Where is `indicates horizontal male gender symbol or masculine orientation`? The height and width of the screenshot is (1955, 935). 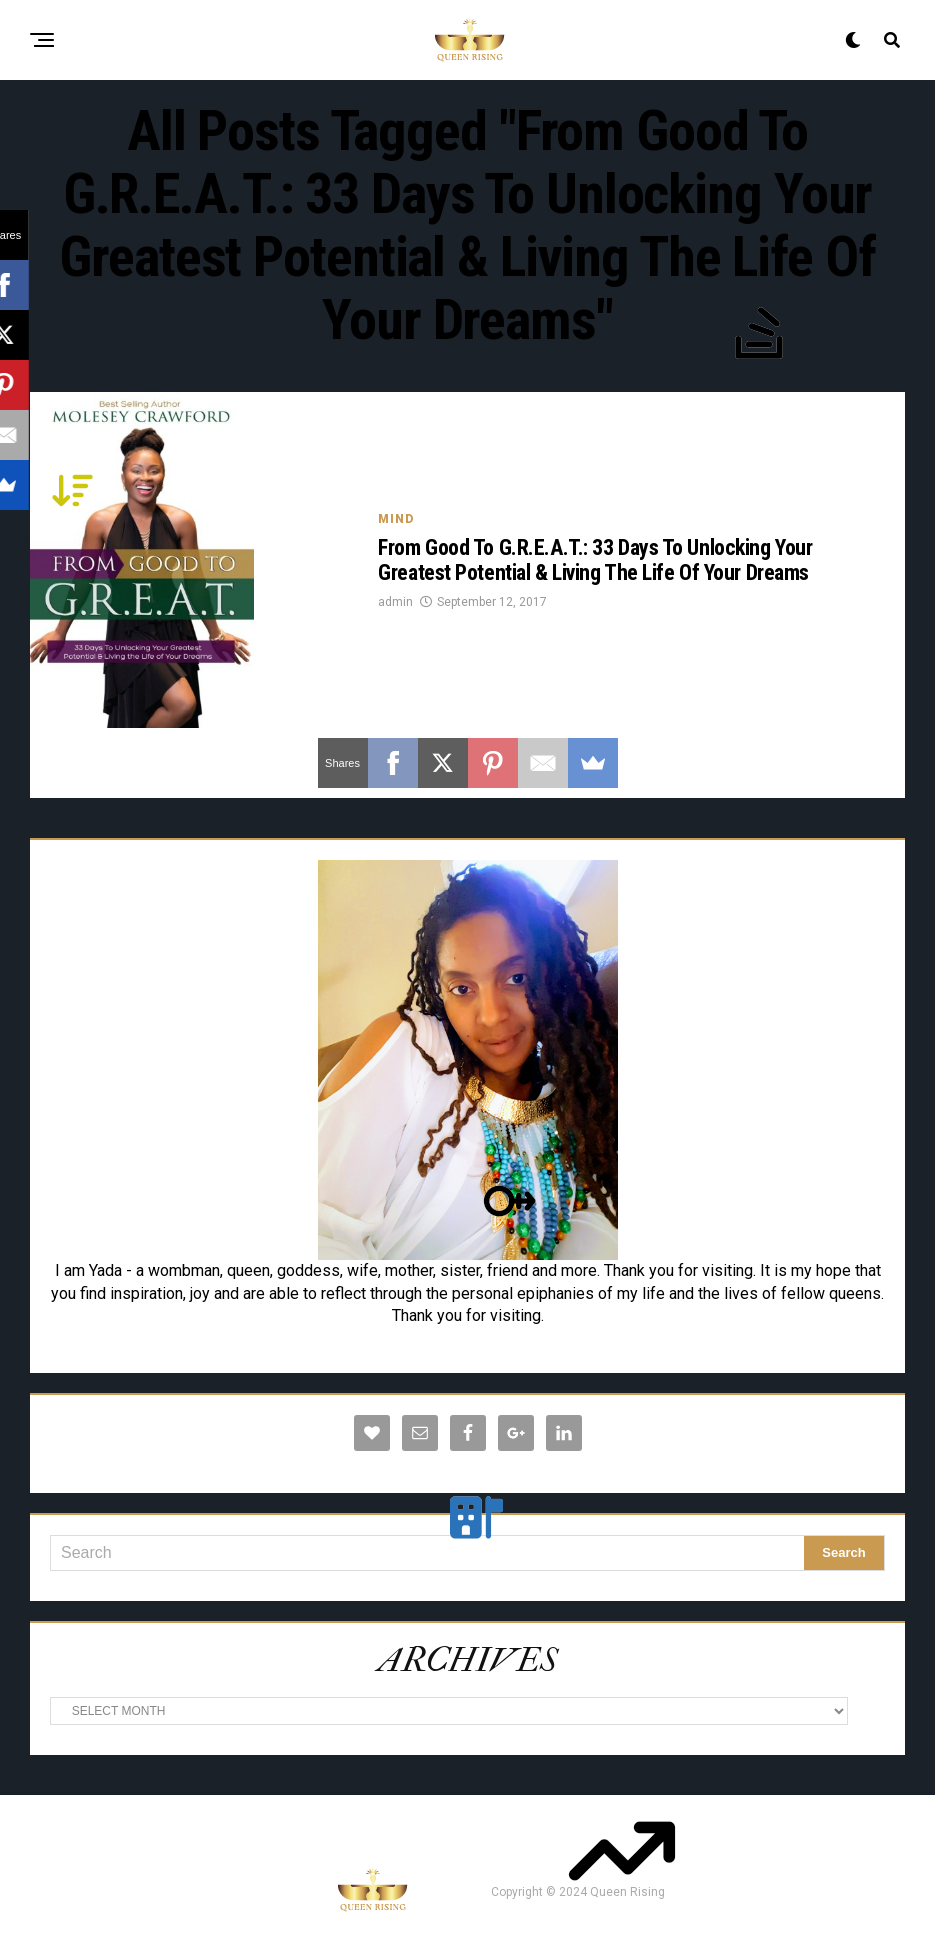 indicates horizontal male gender symbol or masculine orientation is located at coordinates (509, 1201).